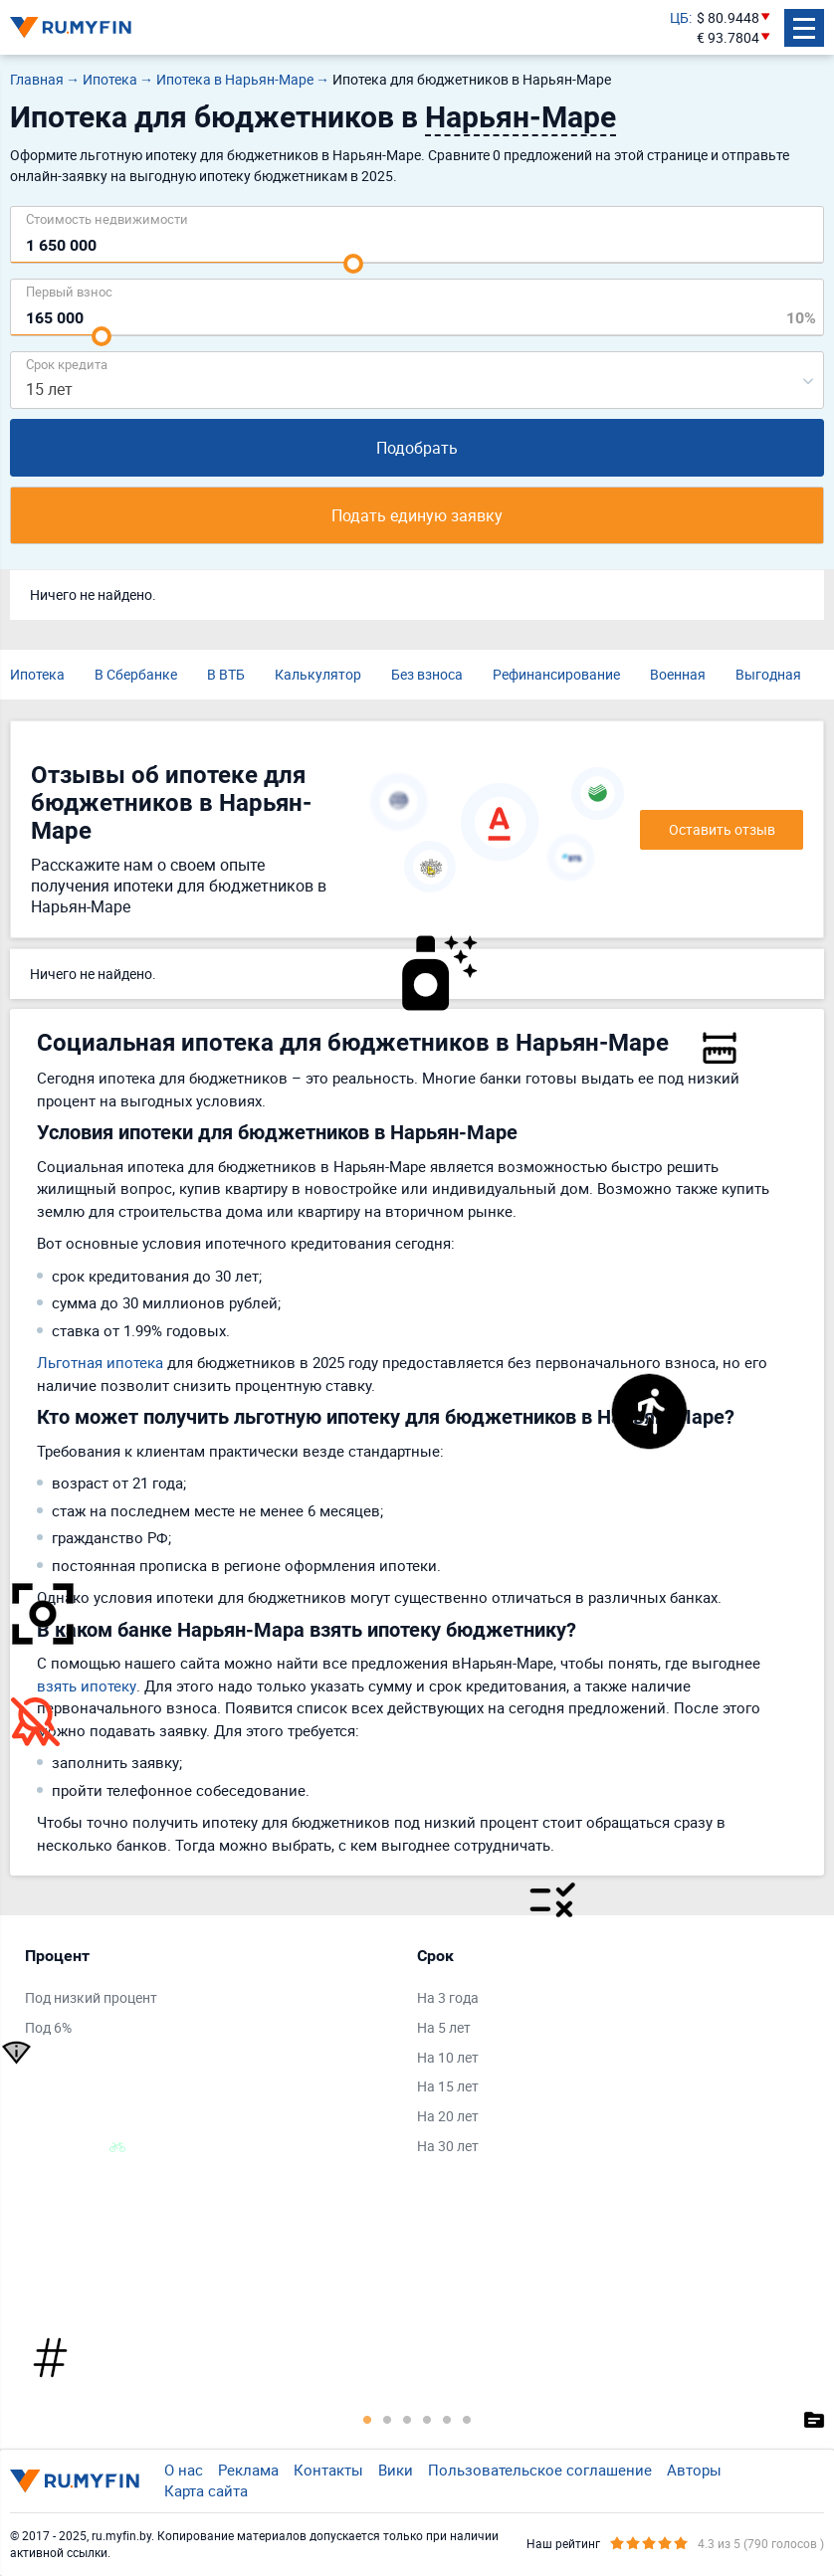 This screenshot has width=834, height=2576. Describe the element at coordinates (16, 2052) in the screenshot. I see `view wifi network information` at that location.